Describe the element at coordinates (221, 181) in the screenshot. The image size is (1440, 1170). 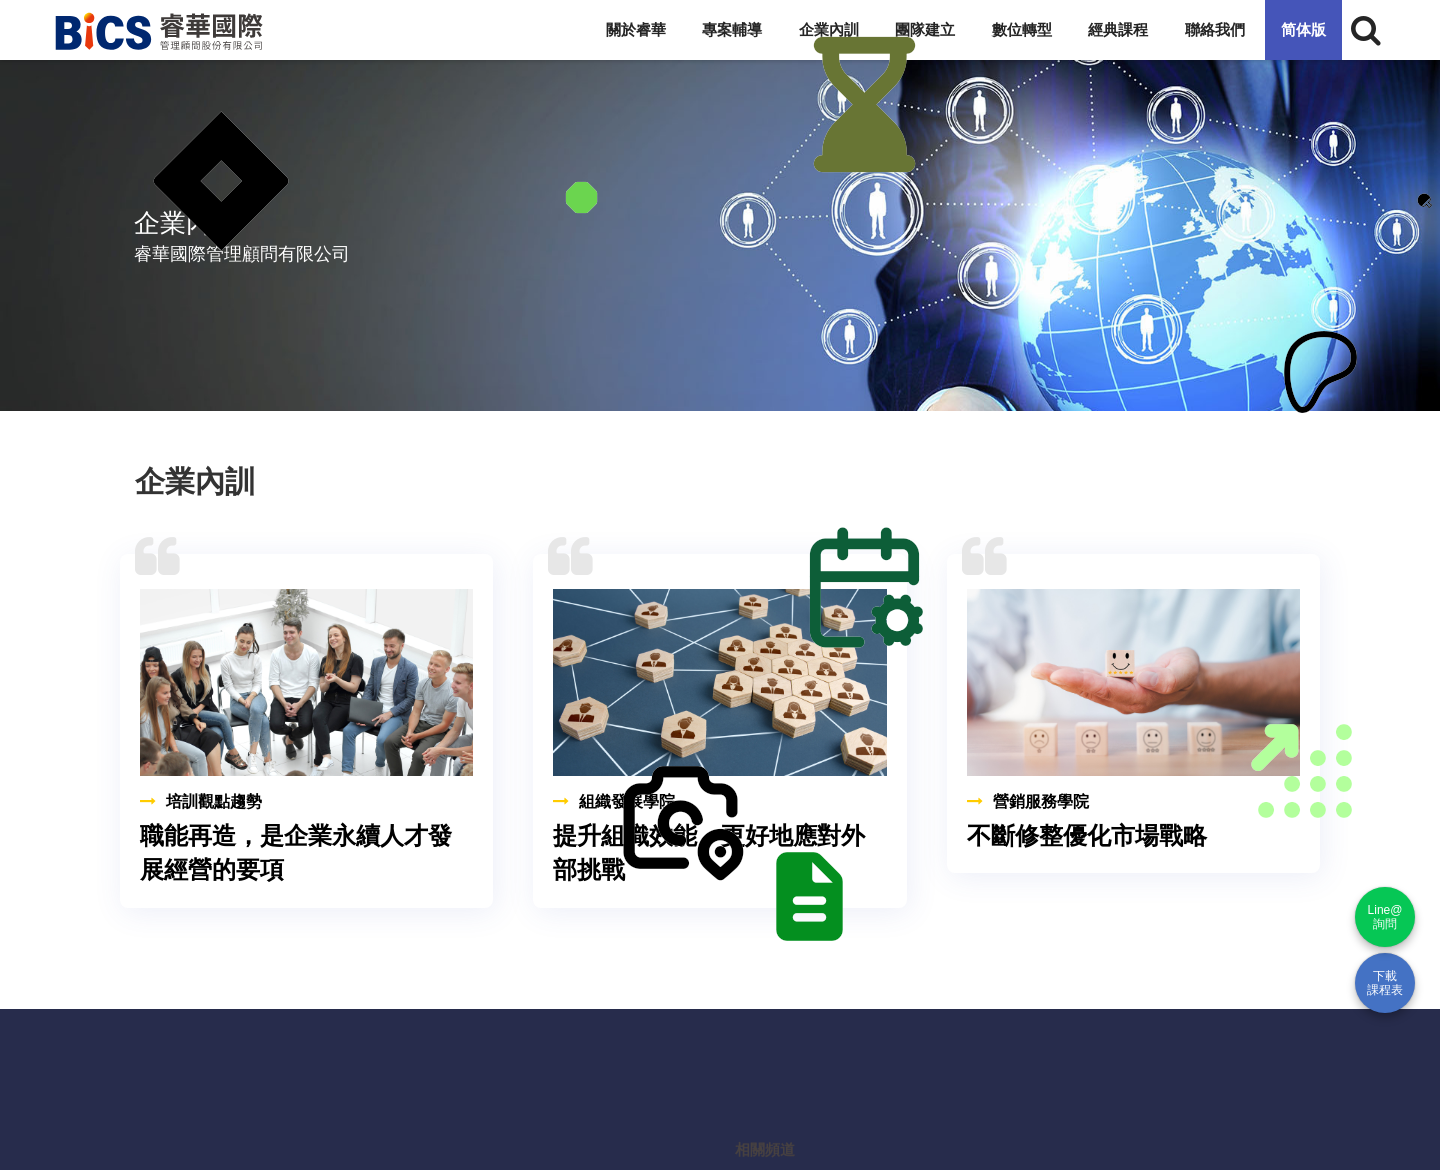
I see `open Jira project management` at that location.